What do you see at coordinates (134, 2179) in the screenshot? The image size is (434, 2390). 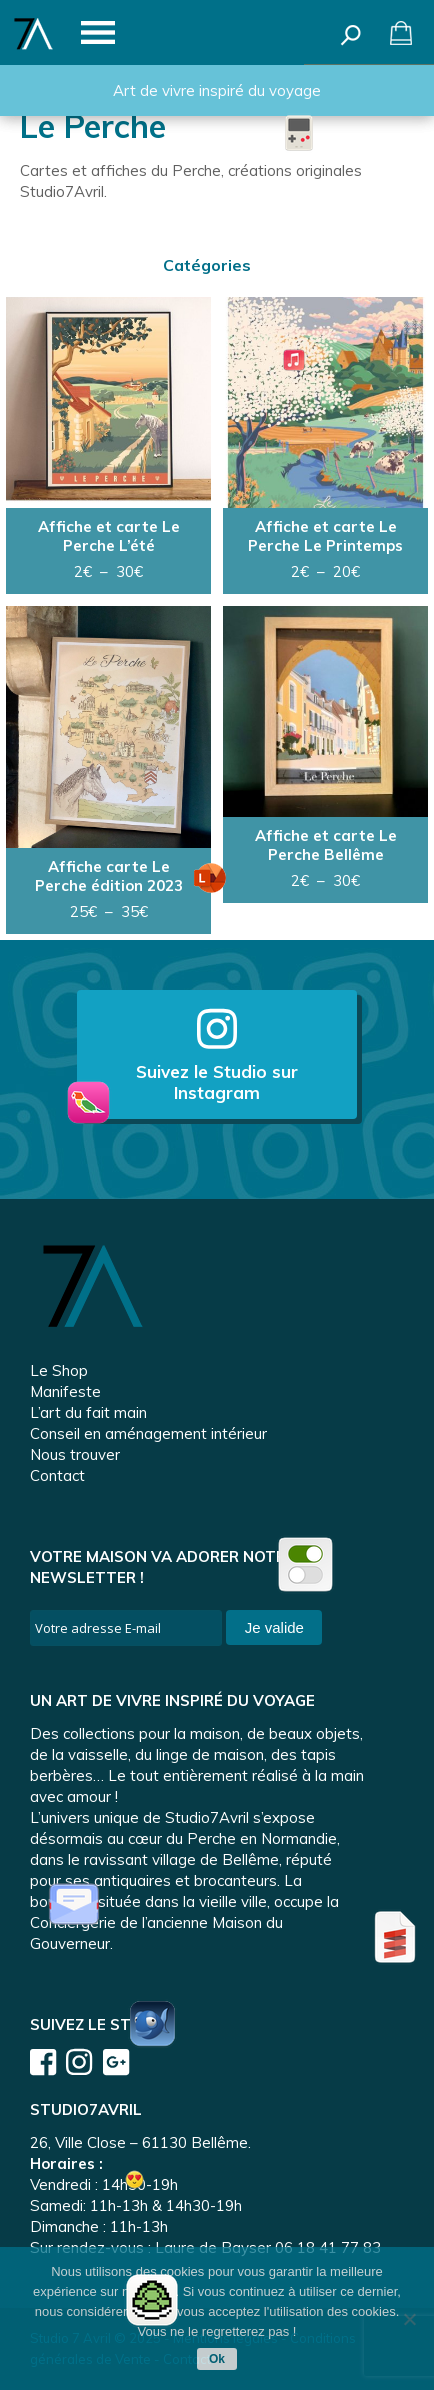 I see `open the Socialize messaging app` at bounding box center [134, 2179].